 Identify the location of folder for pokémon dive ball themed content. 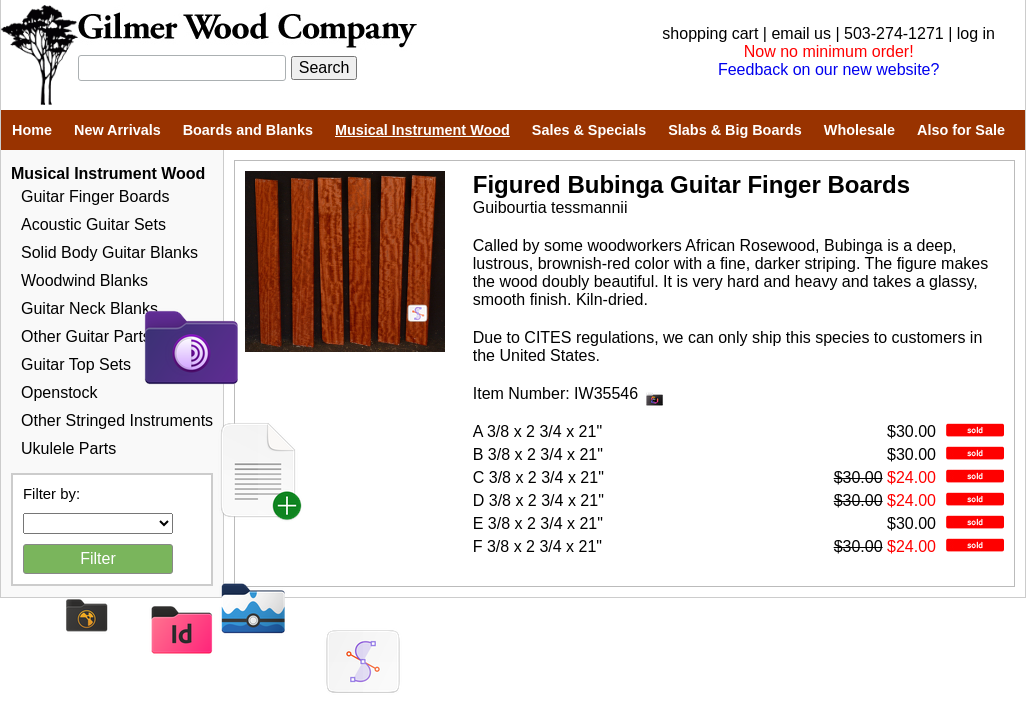
(253, 610).